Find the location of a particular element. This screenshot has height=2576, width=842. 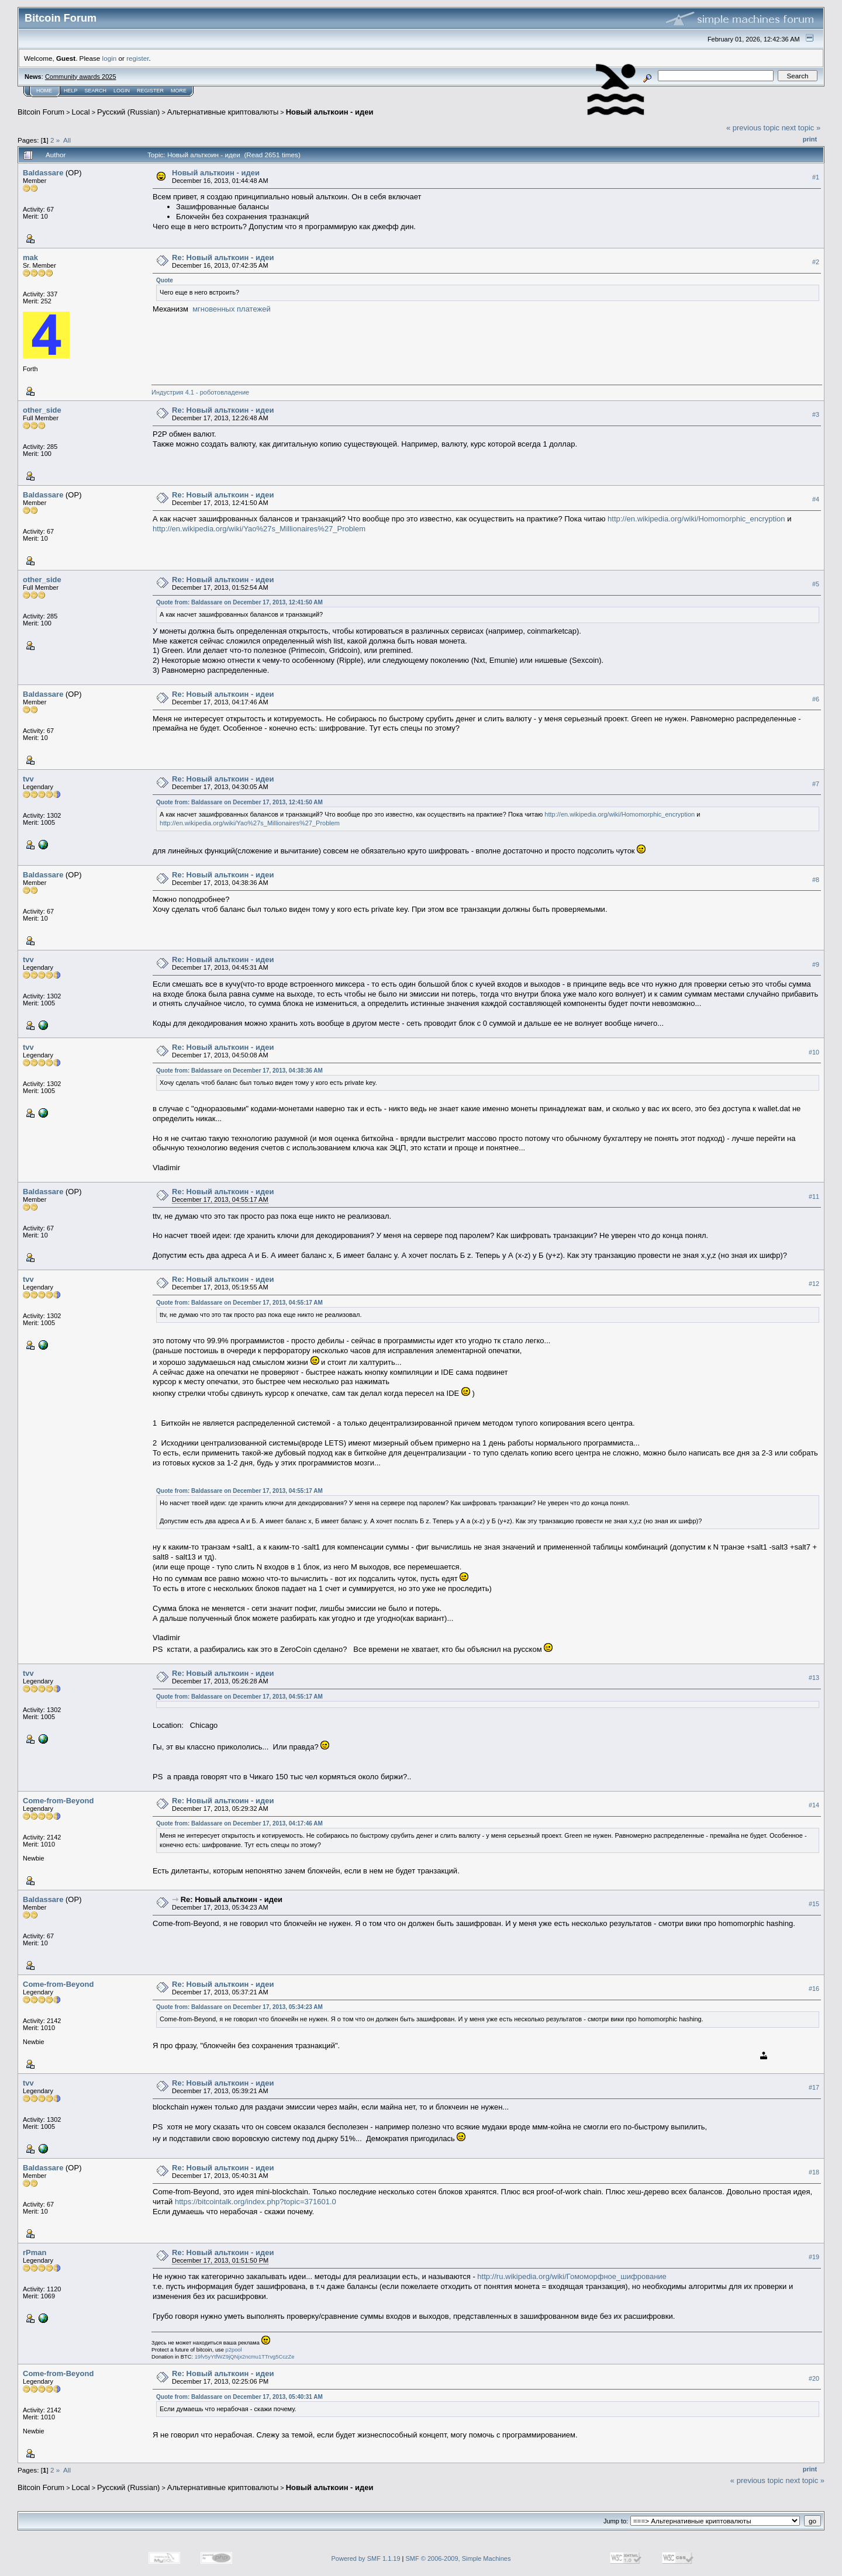

access game controls or gaming settings is located at coordinates (764, 2056).